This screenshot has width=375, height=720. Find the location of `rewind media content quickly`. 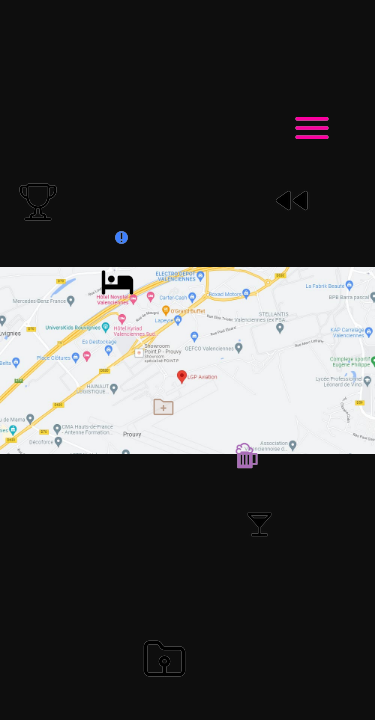

rewind media content quickly is located at coordinates (292, 200).